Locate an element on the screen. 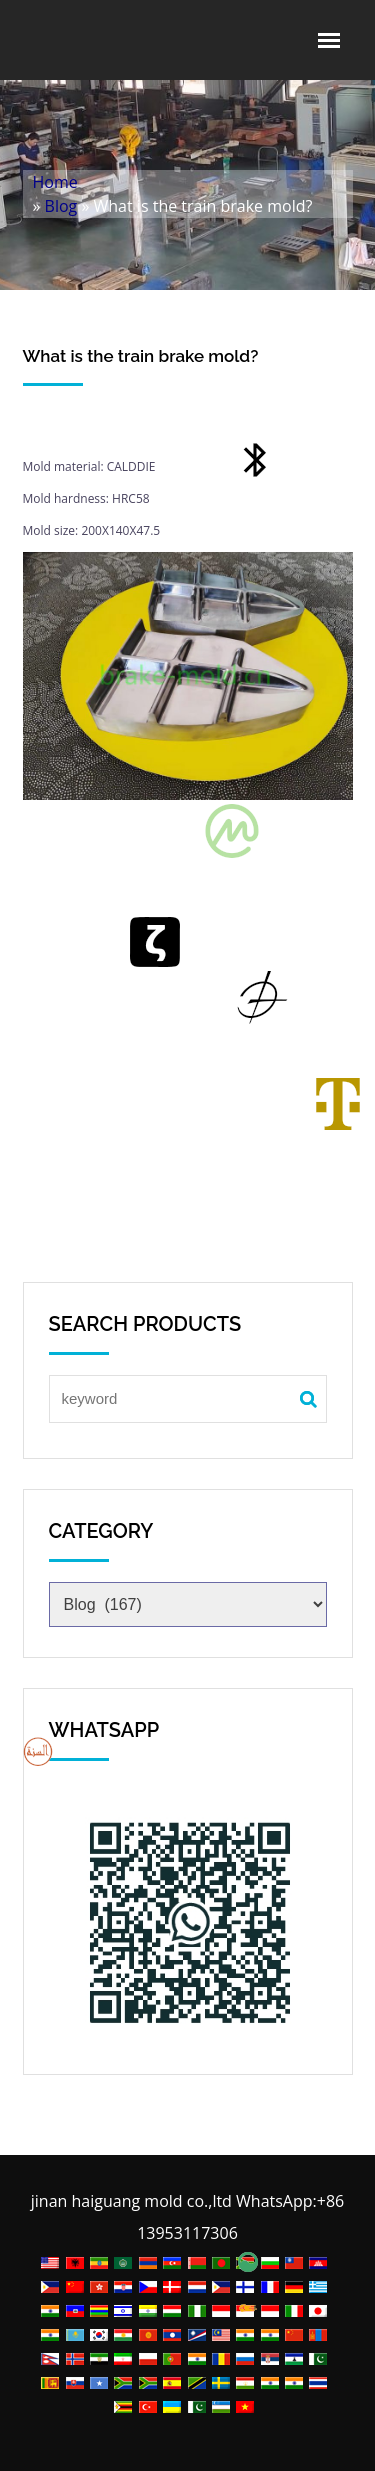 This screenshot has height=2471, width=375. US Sunnah Foundation logo is located at coordinates (38, 1751).